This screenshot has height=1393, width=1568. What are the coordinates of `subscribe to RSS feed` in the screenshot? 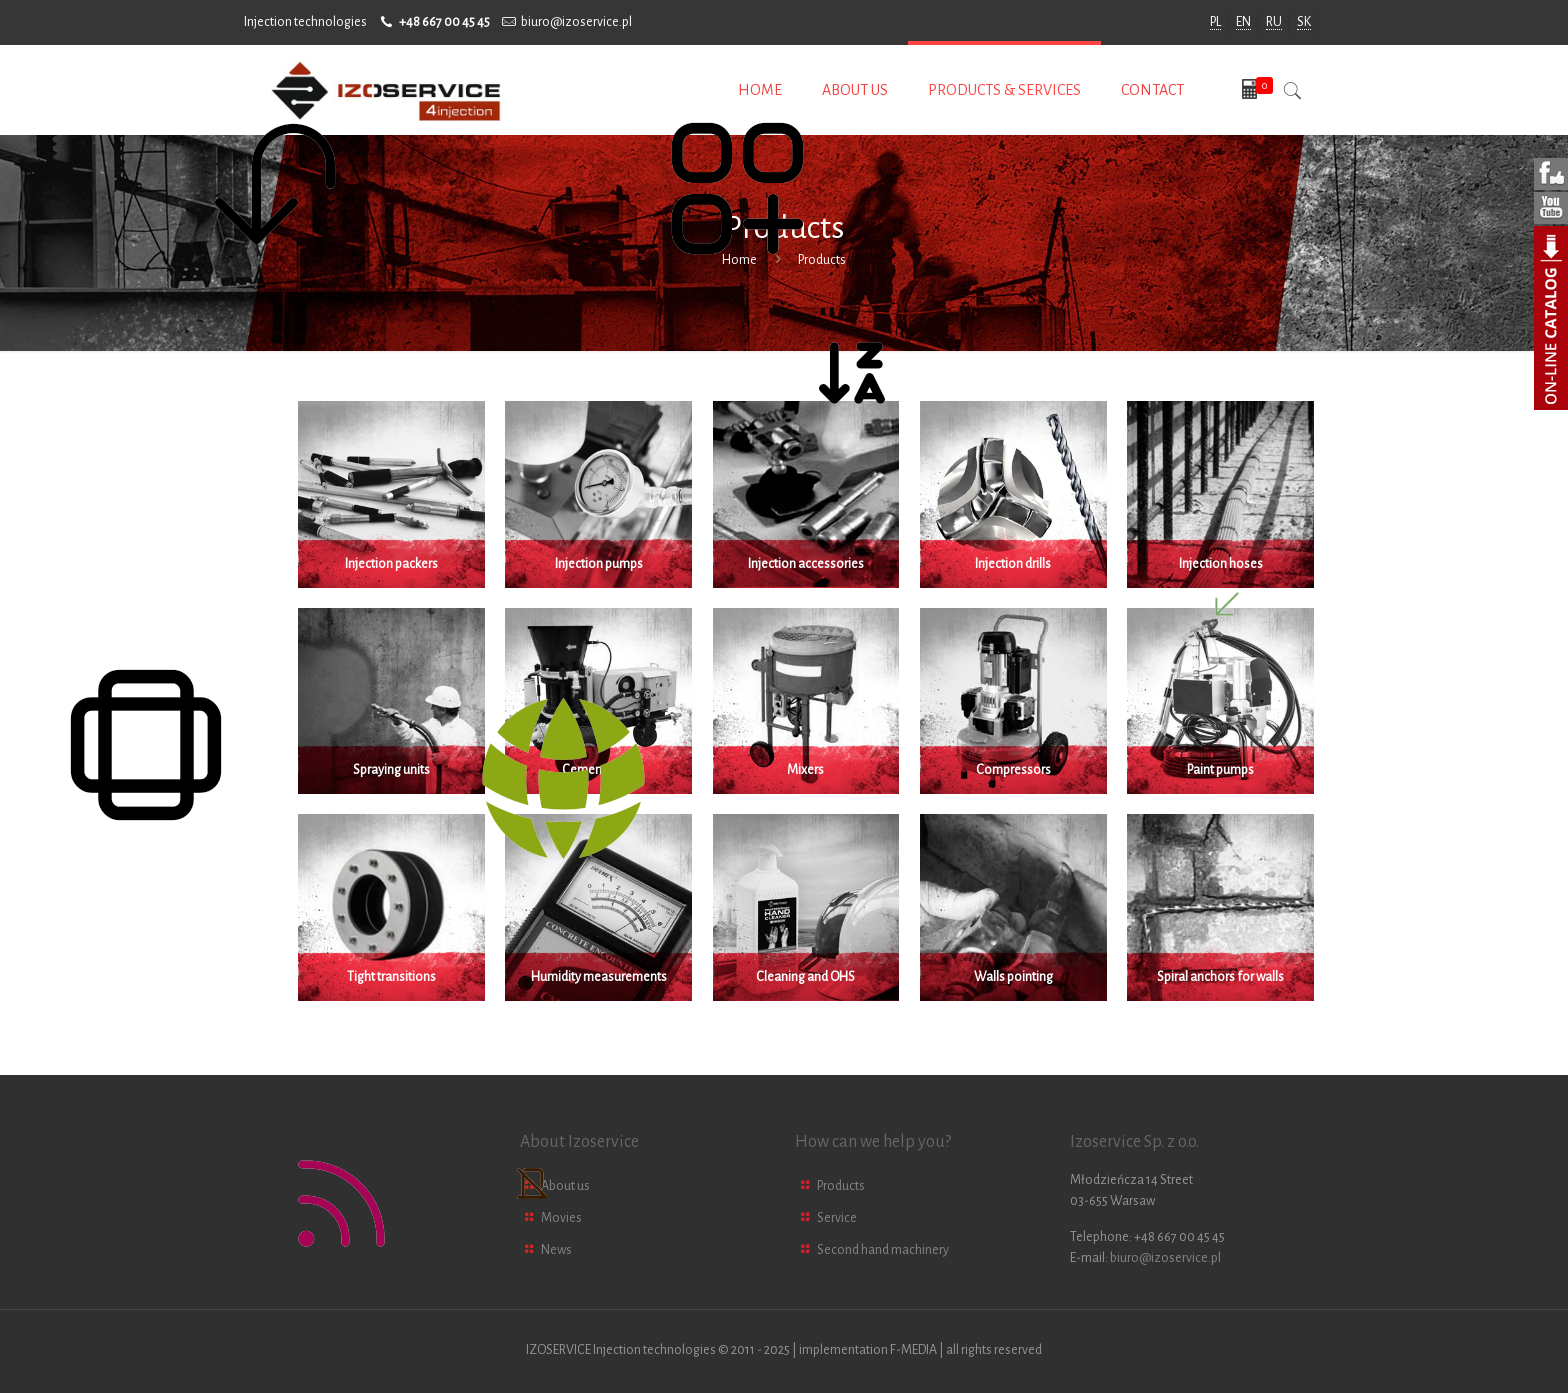 It's located at (341, 1203).